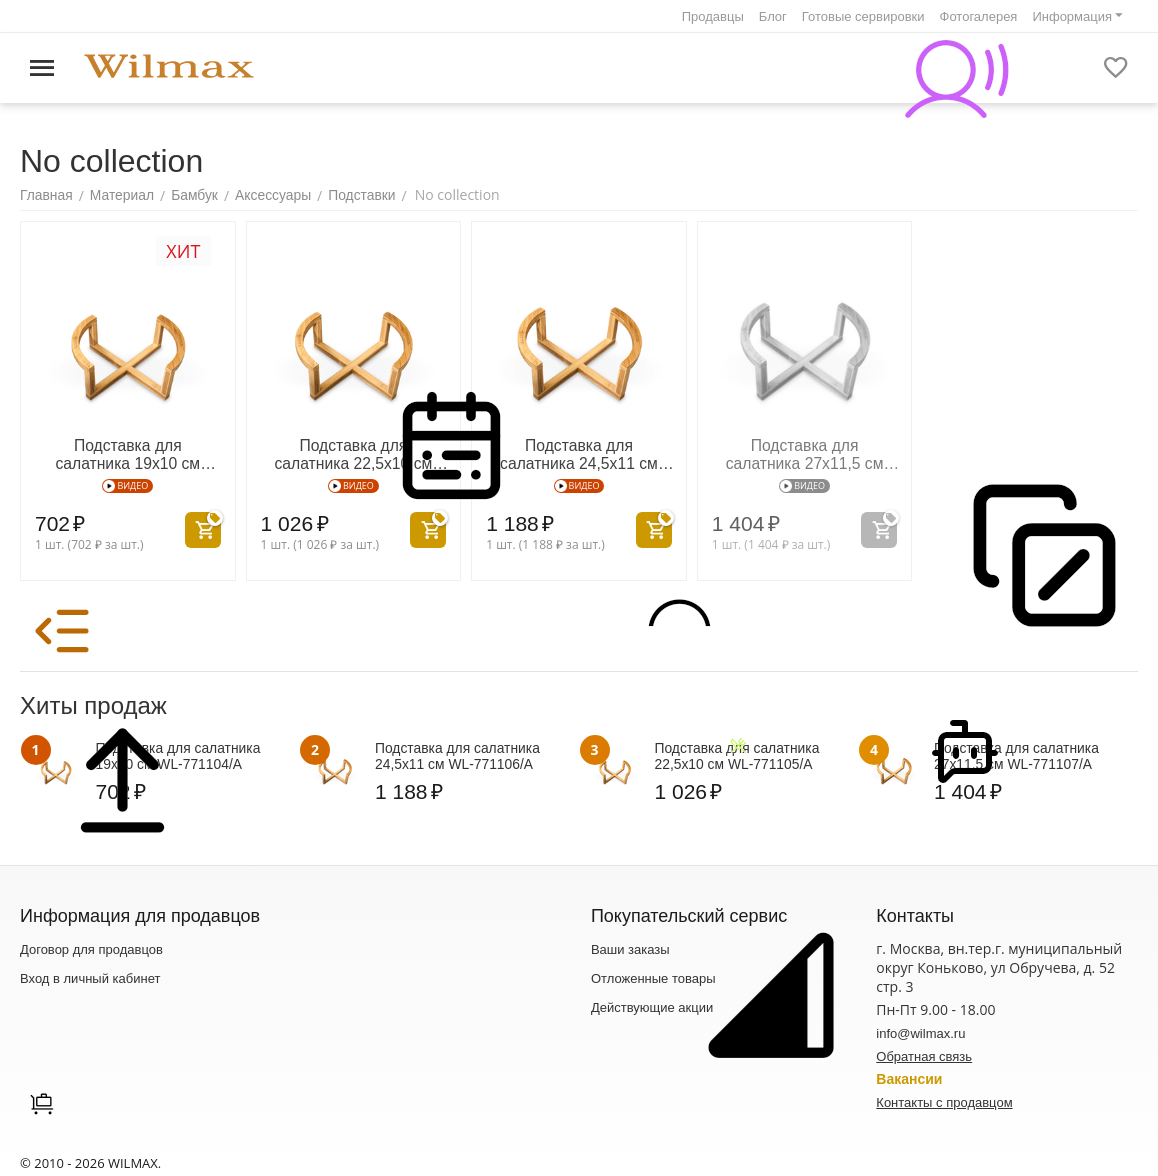 This screenshot has height=1176, width=1158. What do you see at coordinates (781, 1000) in the screenshot?
I see `indicates strong cellular network signal` at bounding box center [781, 1000].